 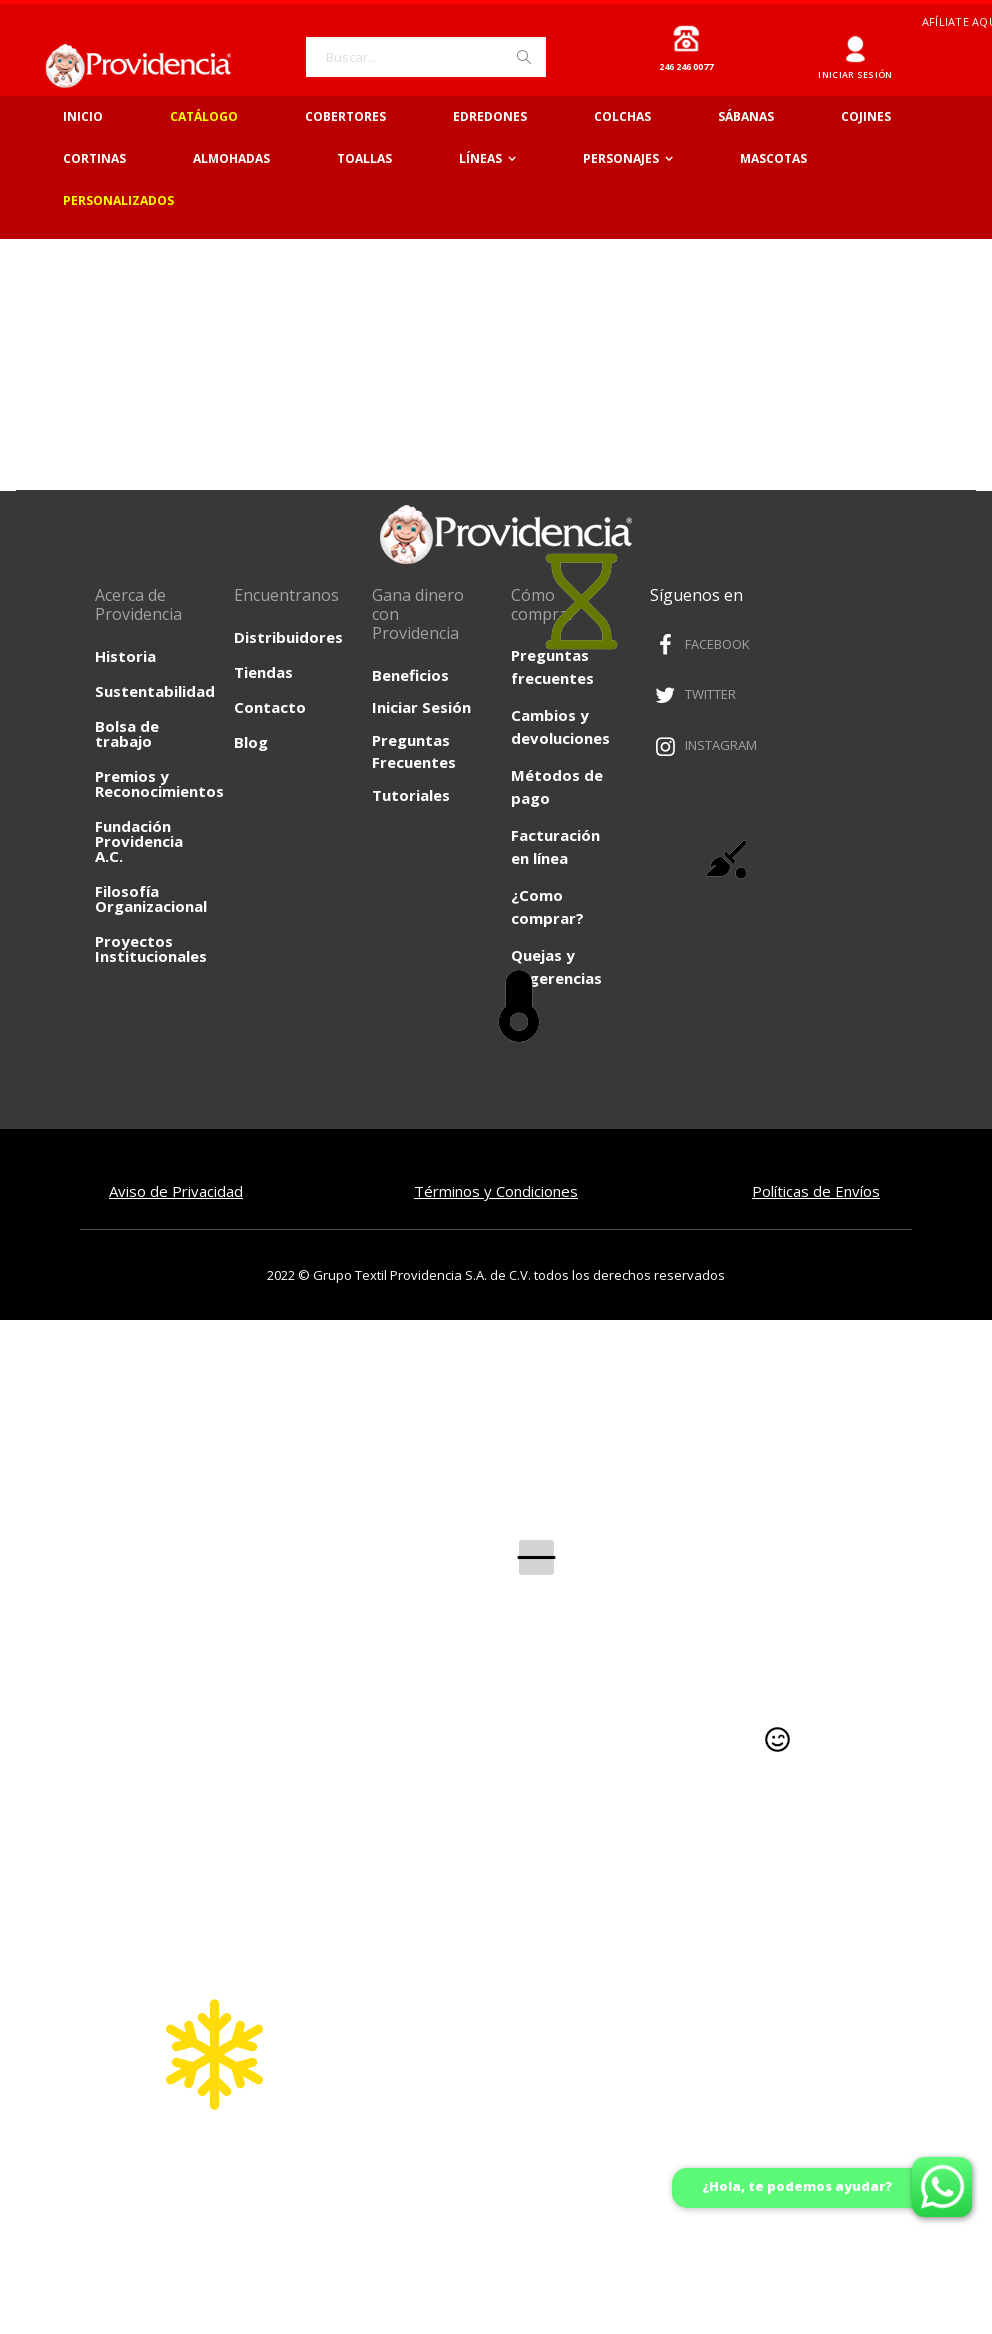 What do you see at coordinates (581, 601) in the screenshot?
I see `indicates loading or processing in progress` at bounding box center [581, 601].